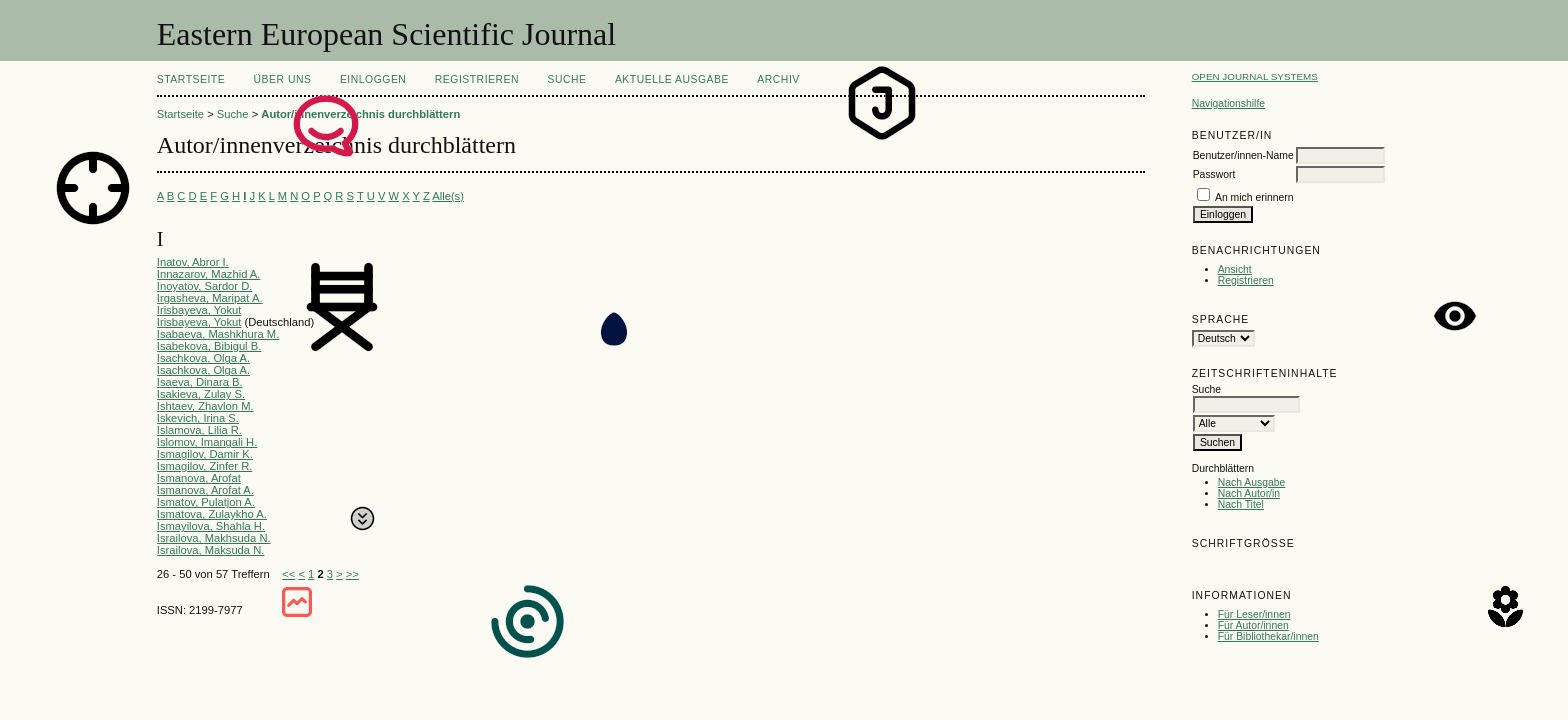 The width and height of the screenshot is (1568, 720). Describe the element at coordinates (1505, 607) in the screenshot. I see `find nearby florists or flower shops` at that location.